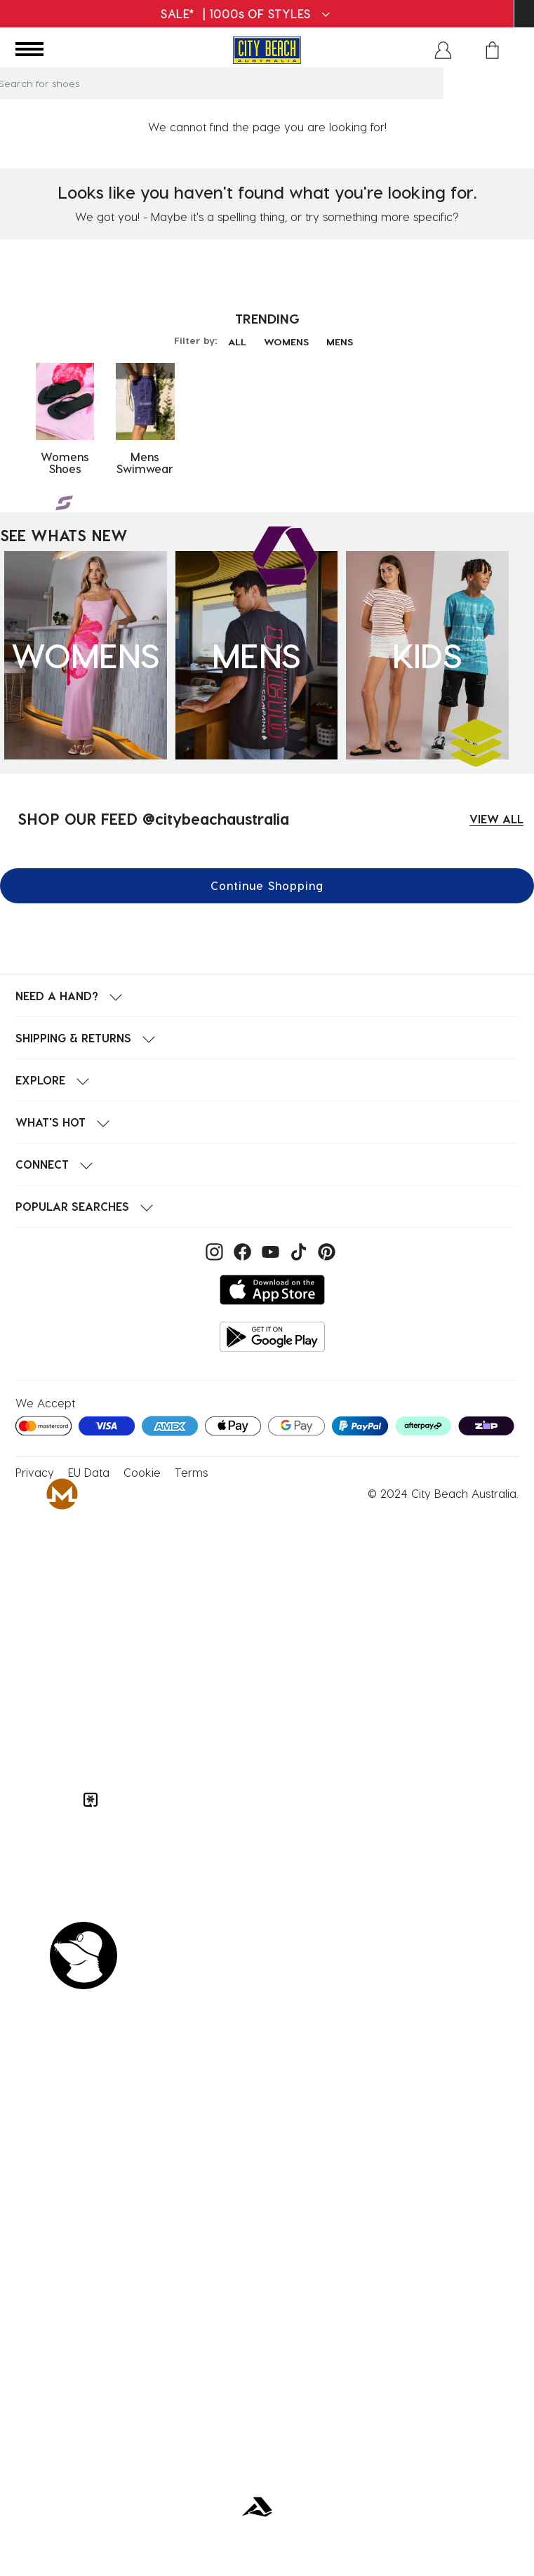 This screenshot has height=2576, width=534. What do you see at coordinates (62, 1494) in the screenshot?
I see `monero cryptocurrency logo` at bounding box center [62, 1494].